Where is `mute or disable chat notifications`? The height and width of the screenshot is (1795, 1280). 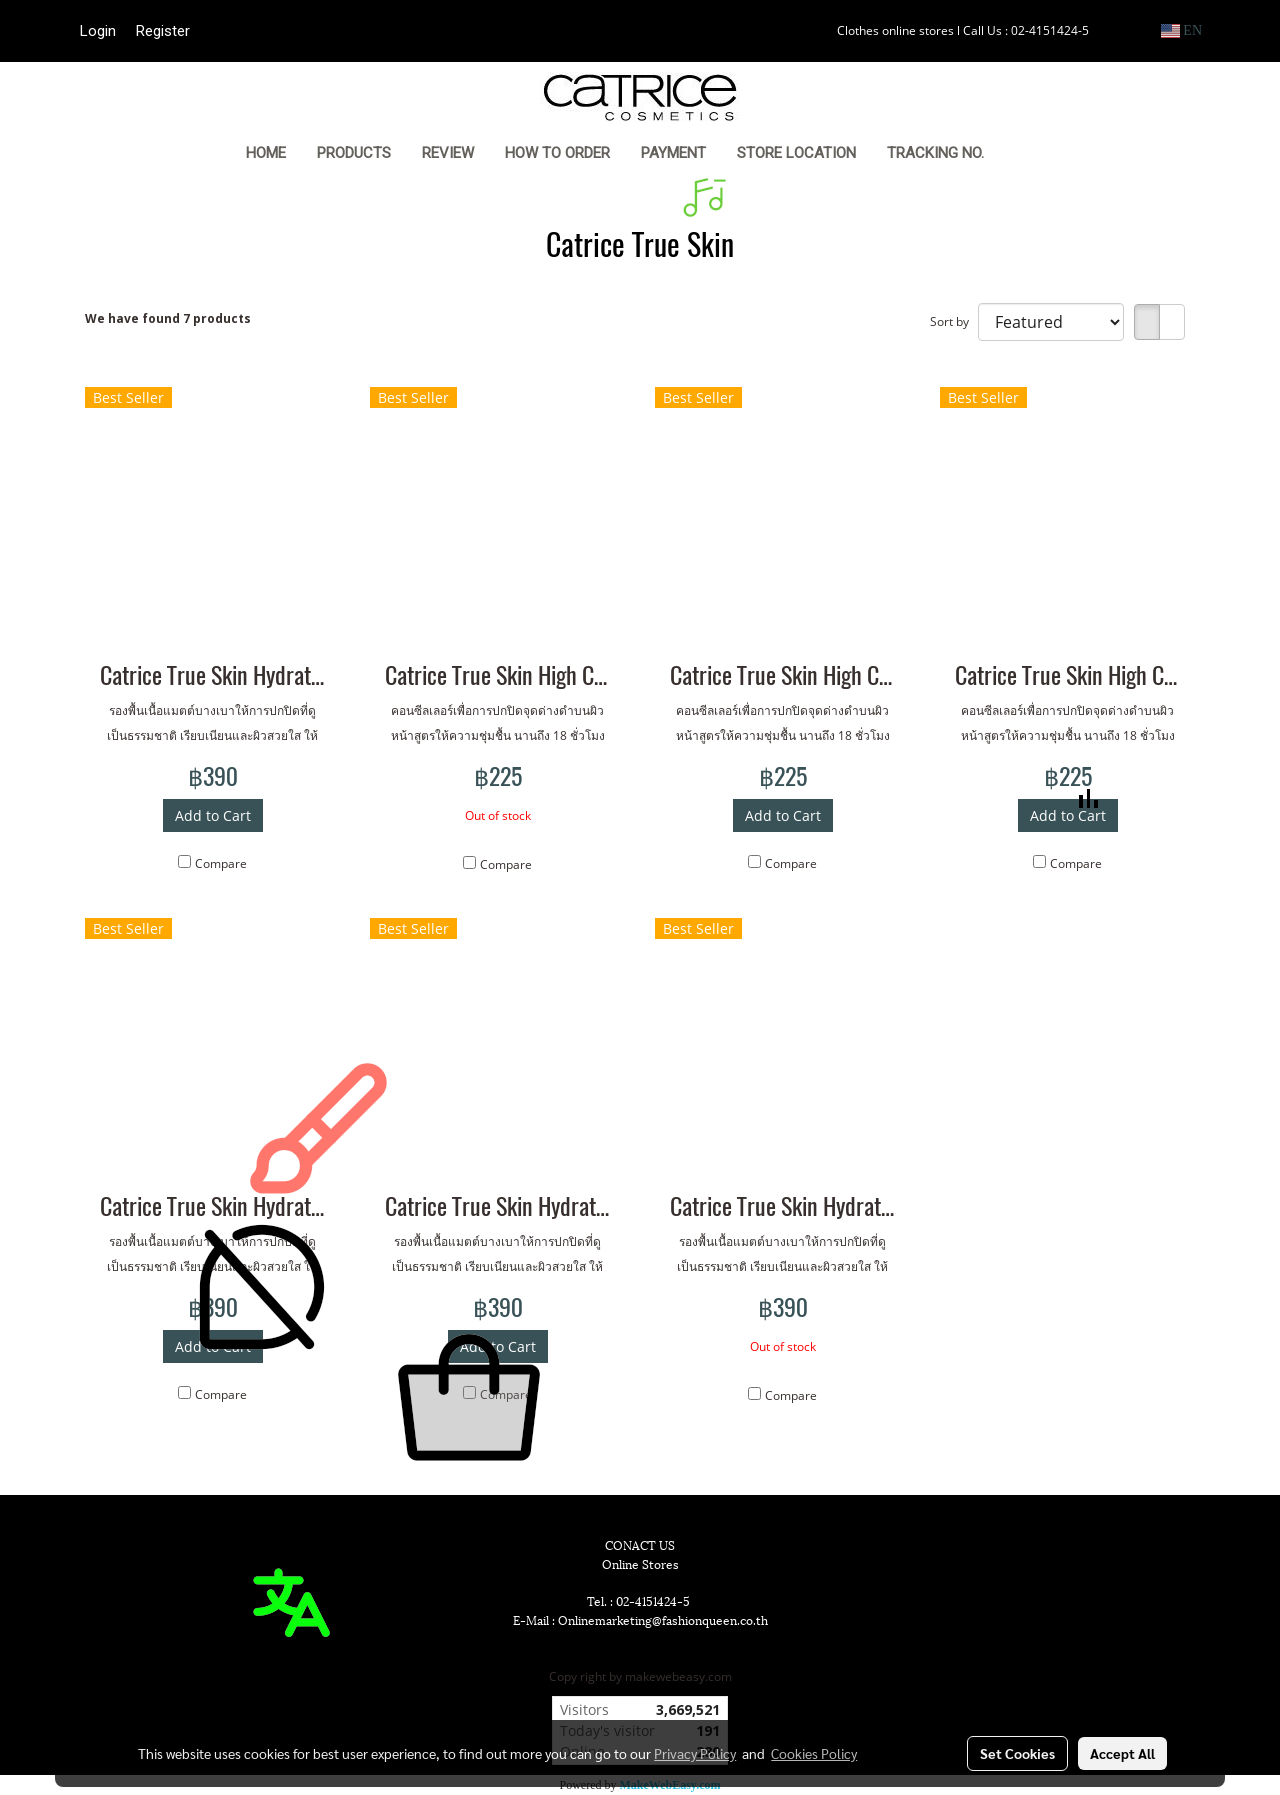
mute or disable chat notifications is located at coordinates (259, 1289).